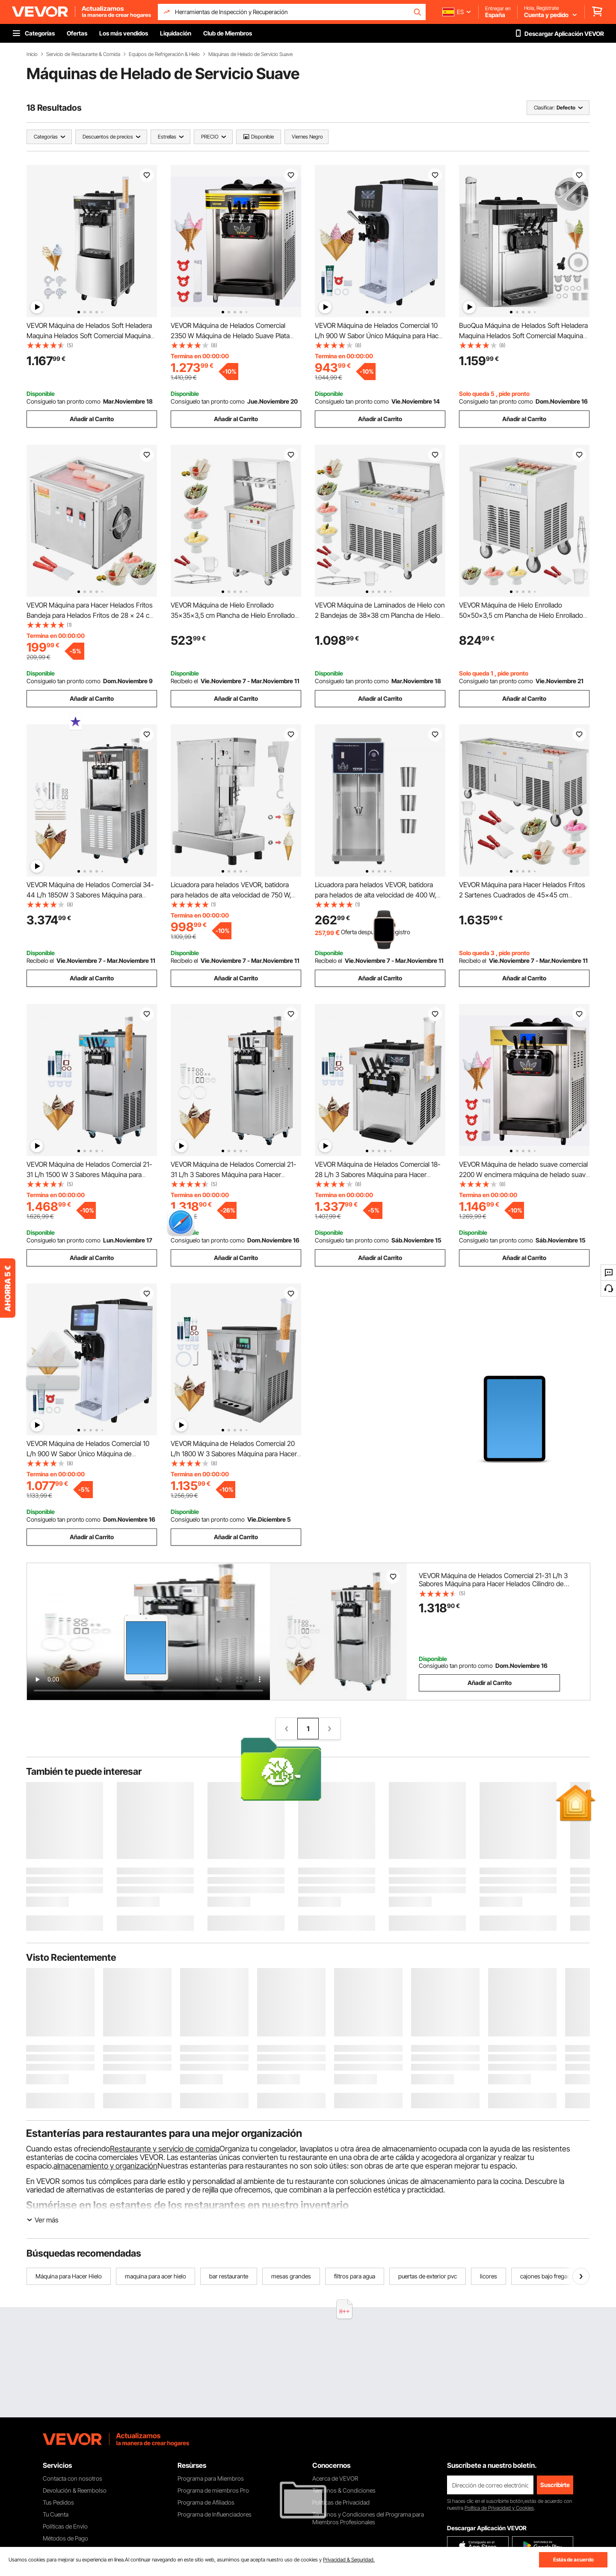 The width and height of the screenshot is (616, 2576). What do you see at coordinates (344, 2309) in the screenshot?
I see `c++ header file` at bounding box center [344, 2309].